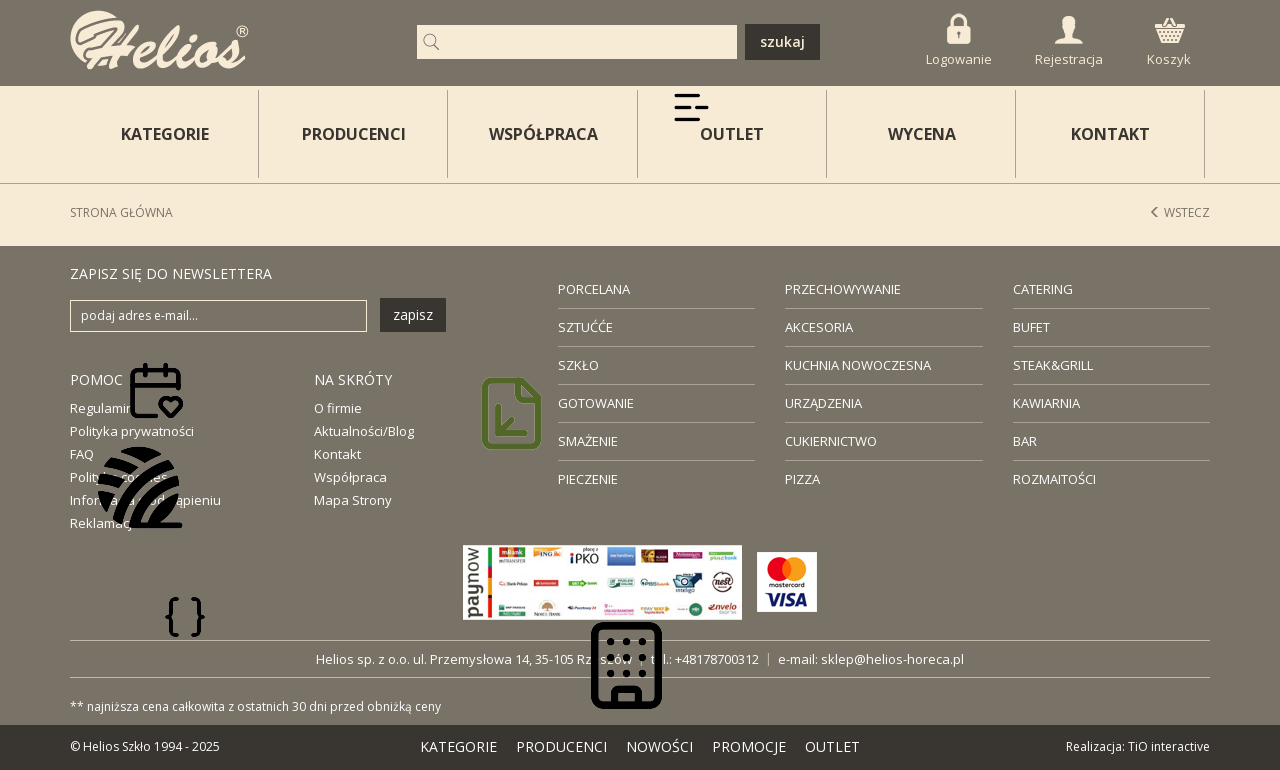 The height and width of the screenshot is (770, 1280). Describe the element at coordinates (511, 413) in the screenshot. I see `view 3d model or visualization file` at that location.